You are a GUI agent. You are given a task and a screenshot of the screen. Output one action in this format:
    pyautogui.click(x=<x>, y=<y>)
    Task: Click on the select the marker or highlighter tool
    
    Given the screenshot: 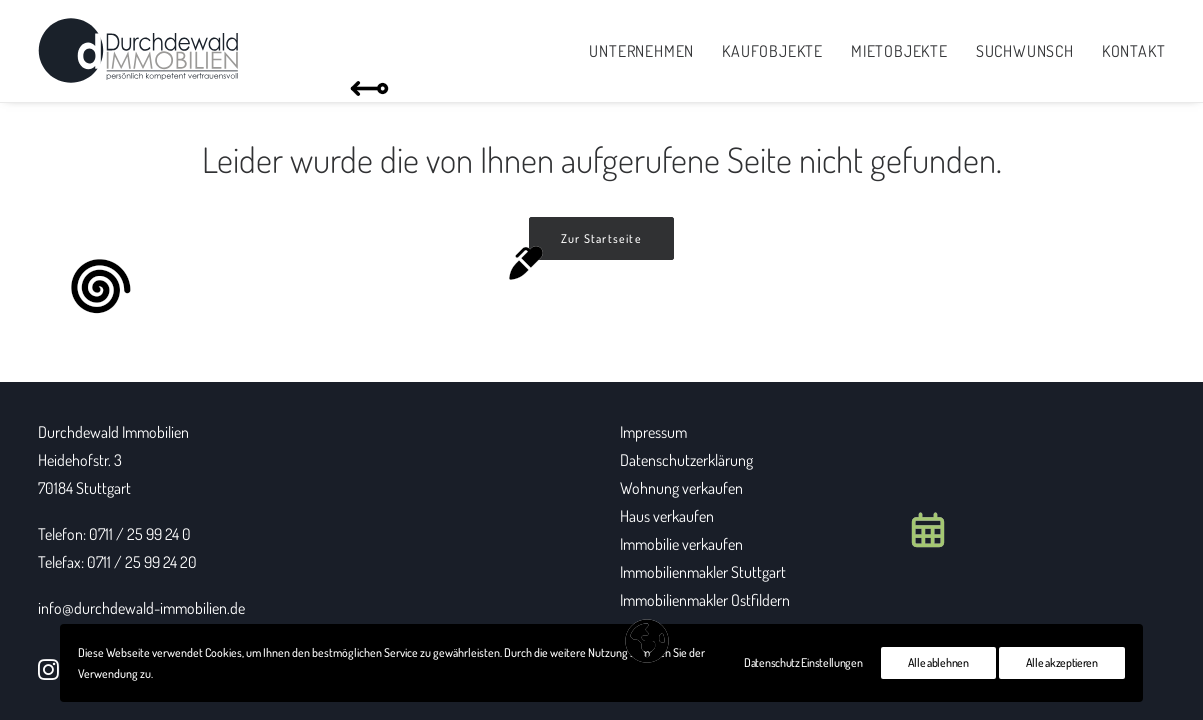 What is the action you would take?
    pyautogui.click(x=526, y=263)
    